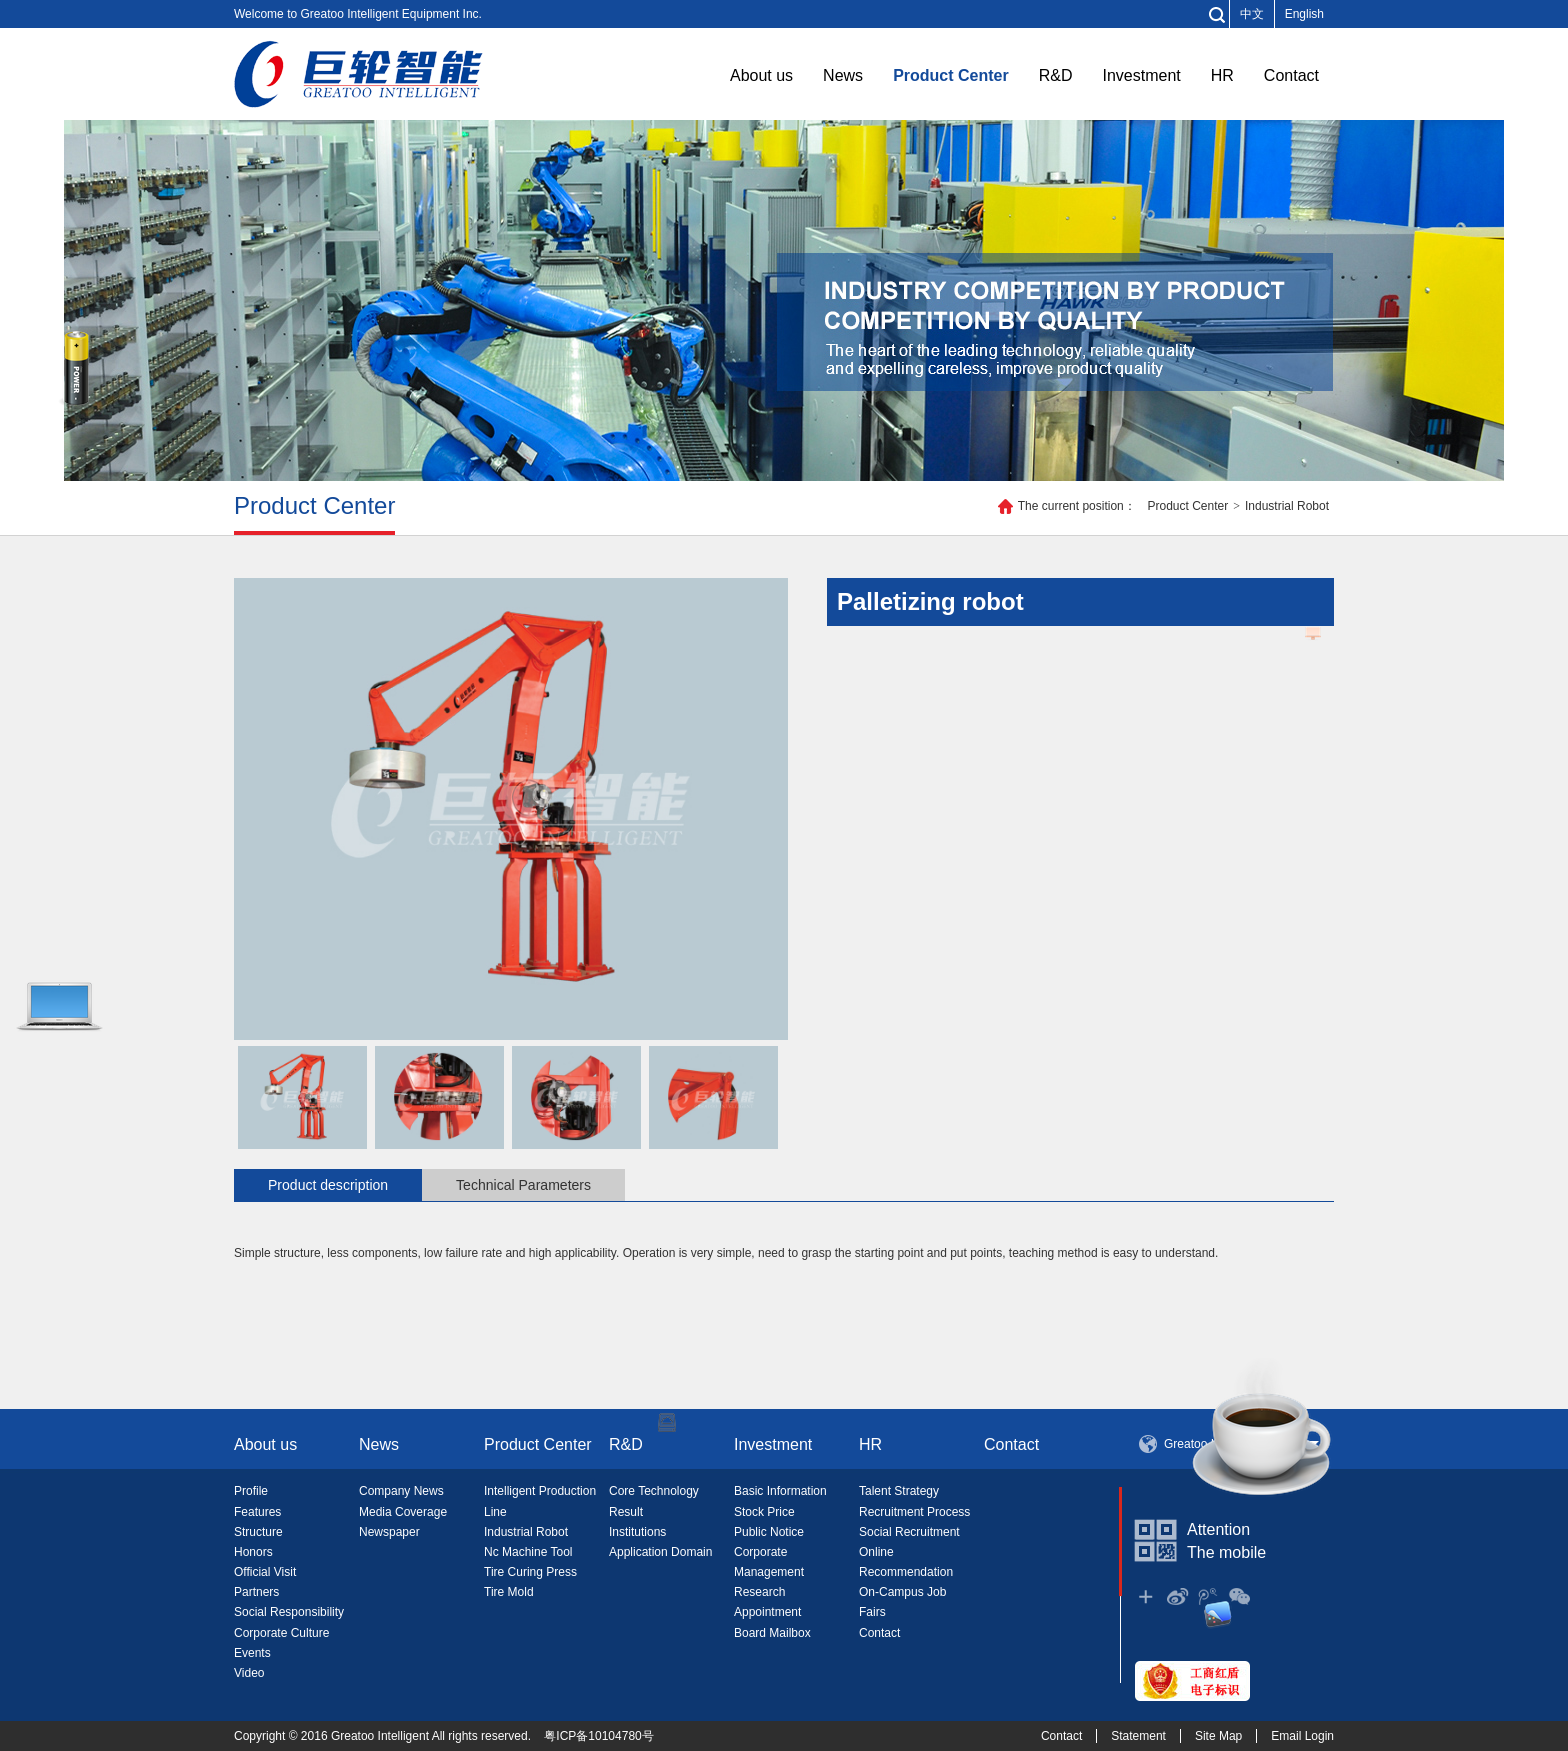 This screenshot has width=1568, height=1751. What do you see at coordinates (1217, 1614) in the screenshot?
I see `access screen capture or screenshot tool` at bounding box center [1217, 1614].